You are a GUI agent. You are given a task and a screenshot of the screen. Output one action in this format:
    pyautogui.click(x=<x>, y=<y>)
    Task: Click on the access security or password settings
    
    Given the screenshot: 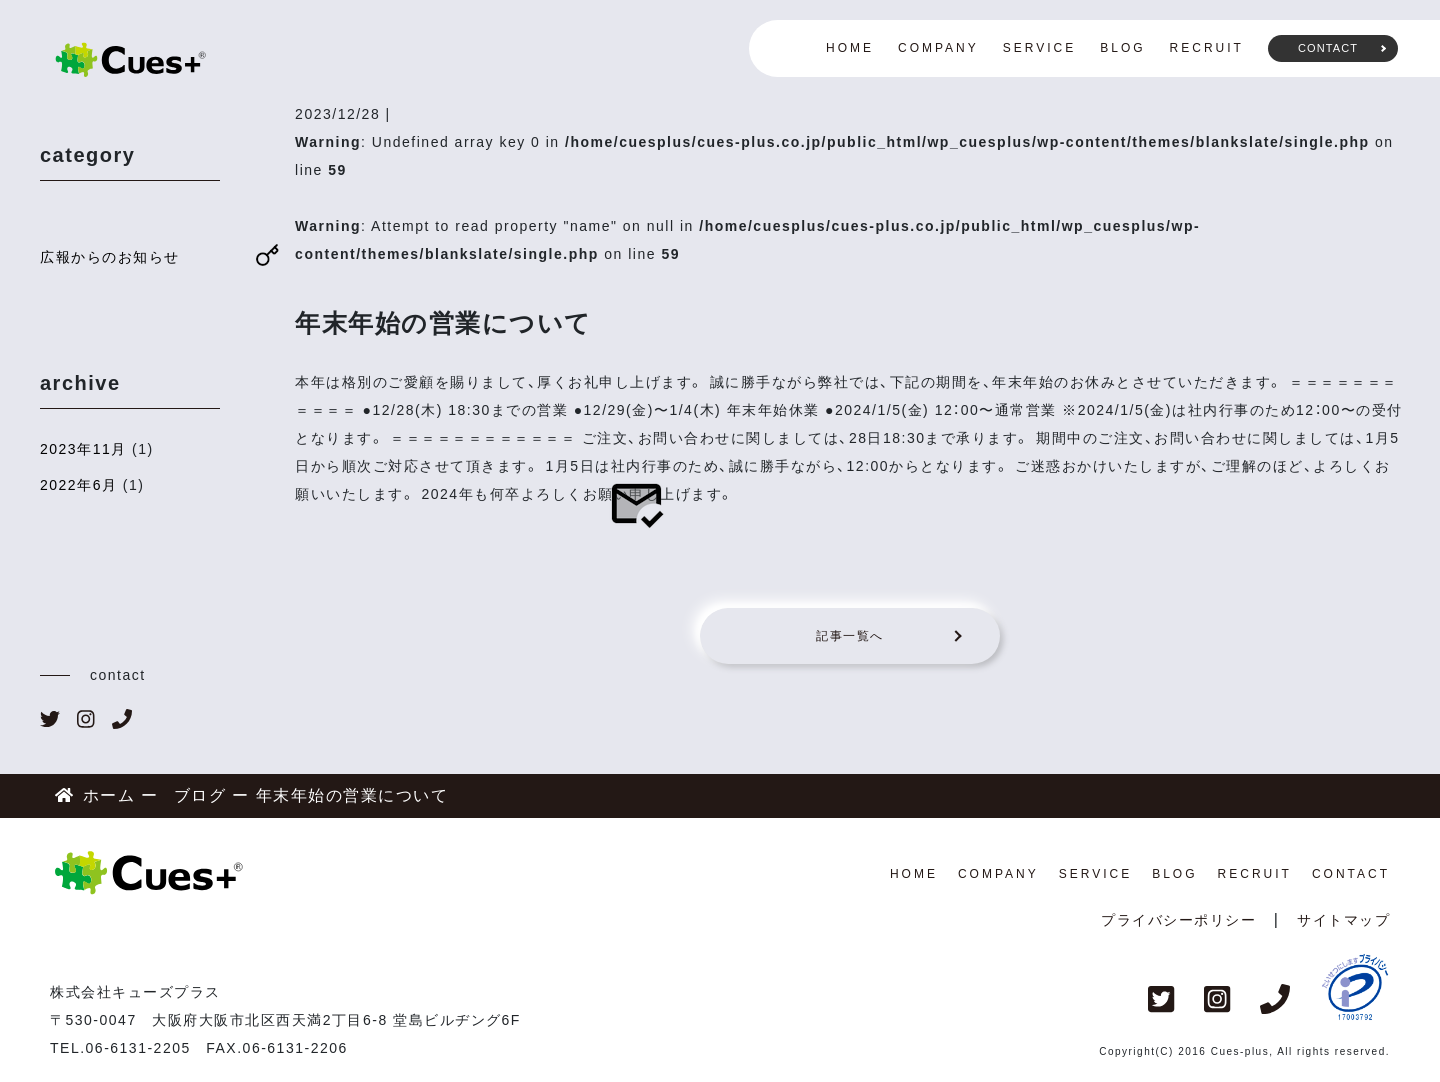 What is the action you would take?
    pyautogui.click(x=267, y=255)
    